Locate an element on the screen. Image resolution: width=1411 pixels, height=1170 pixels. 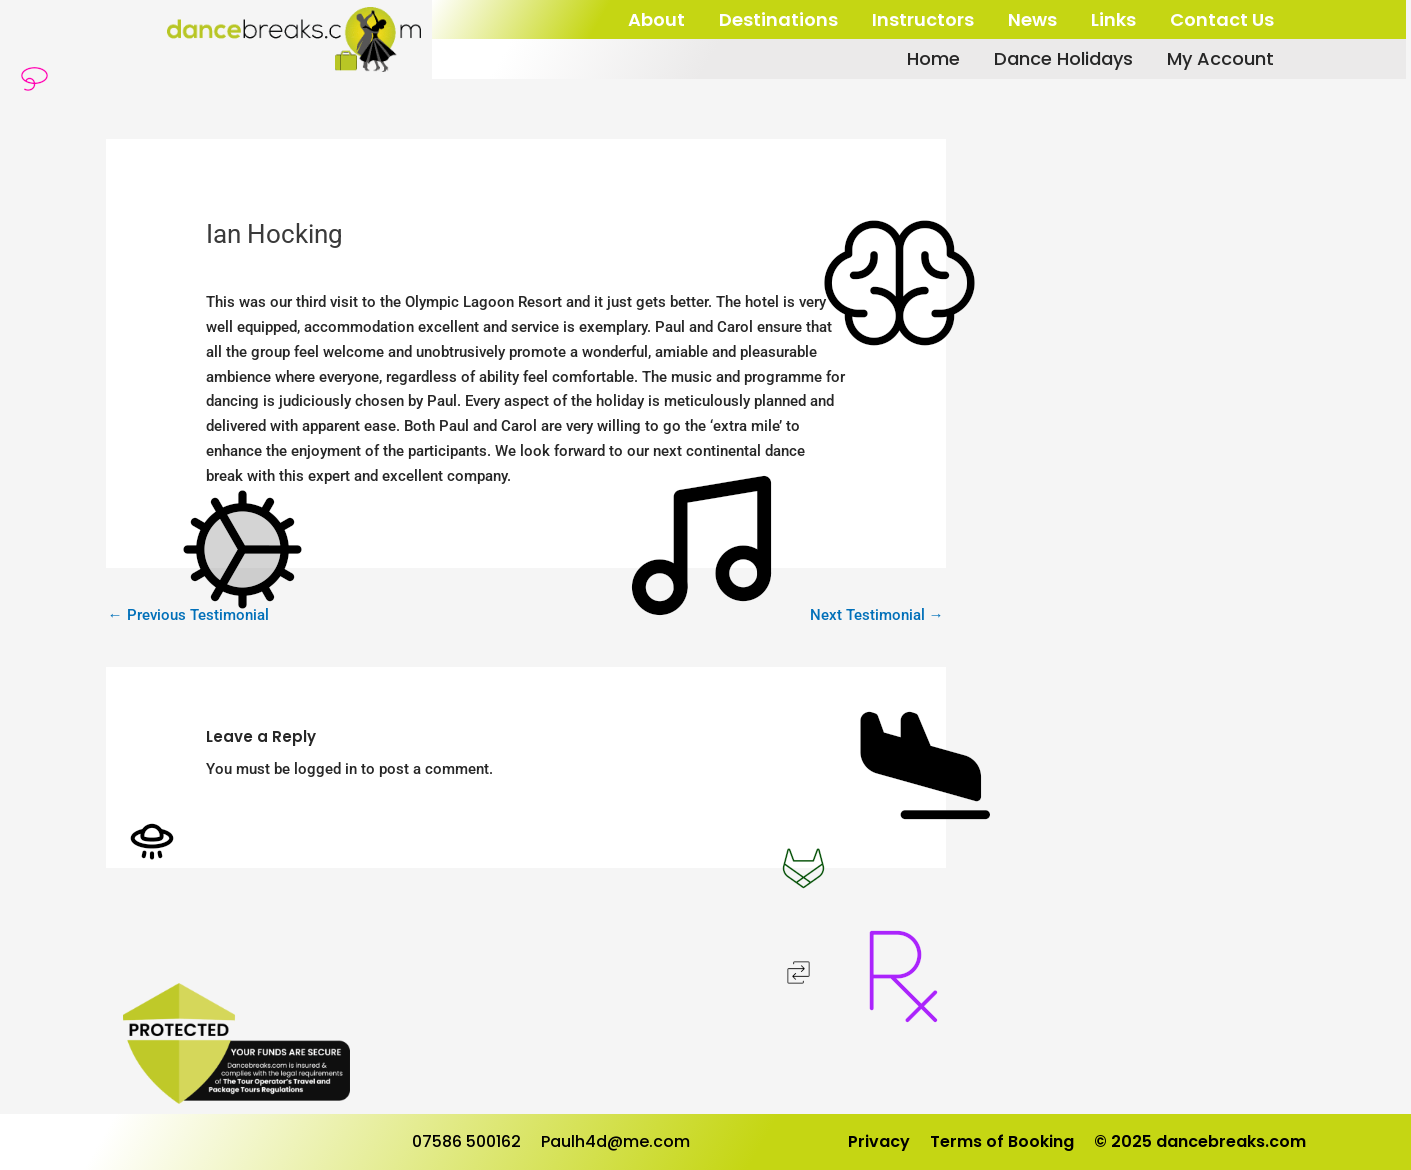
access settings or preferences is located at coordinates (242, 549).